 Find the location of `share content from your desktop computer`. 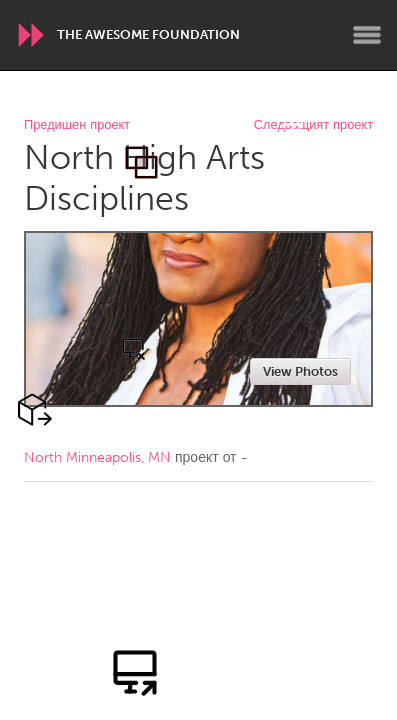

share content from your desktop computer is located at coordinates (135, 672).